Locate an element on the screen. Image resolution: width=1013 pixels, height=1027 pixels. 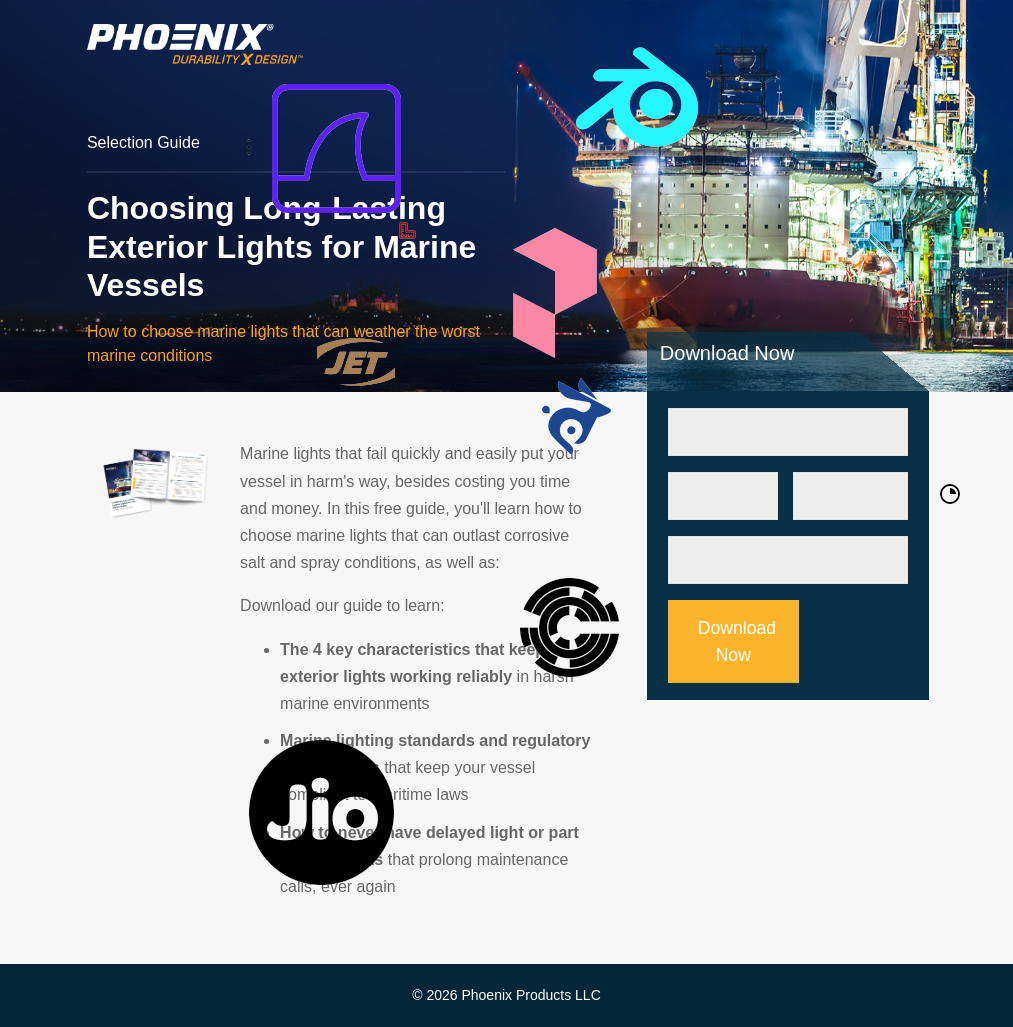
bunny.net logo is located at coordinates (576, 416).